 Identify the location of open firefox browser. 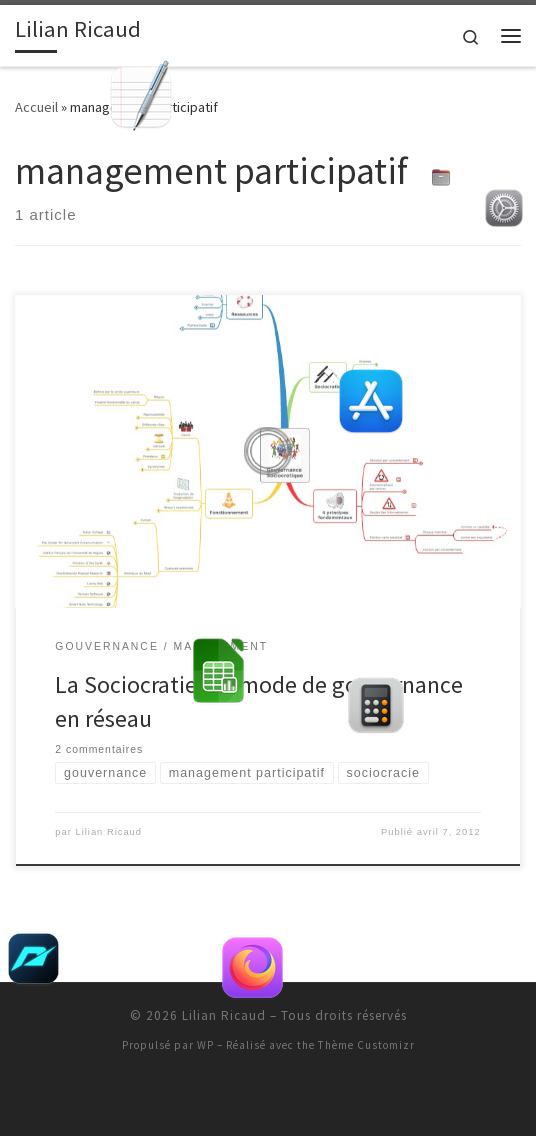
(252, 966).